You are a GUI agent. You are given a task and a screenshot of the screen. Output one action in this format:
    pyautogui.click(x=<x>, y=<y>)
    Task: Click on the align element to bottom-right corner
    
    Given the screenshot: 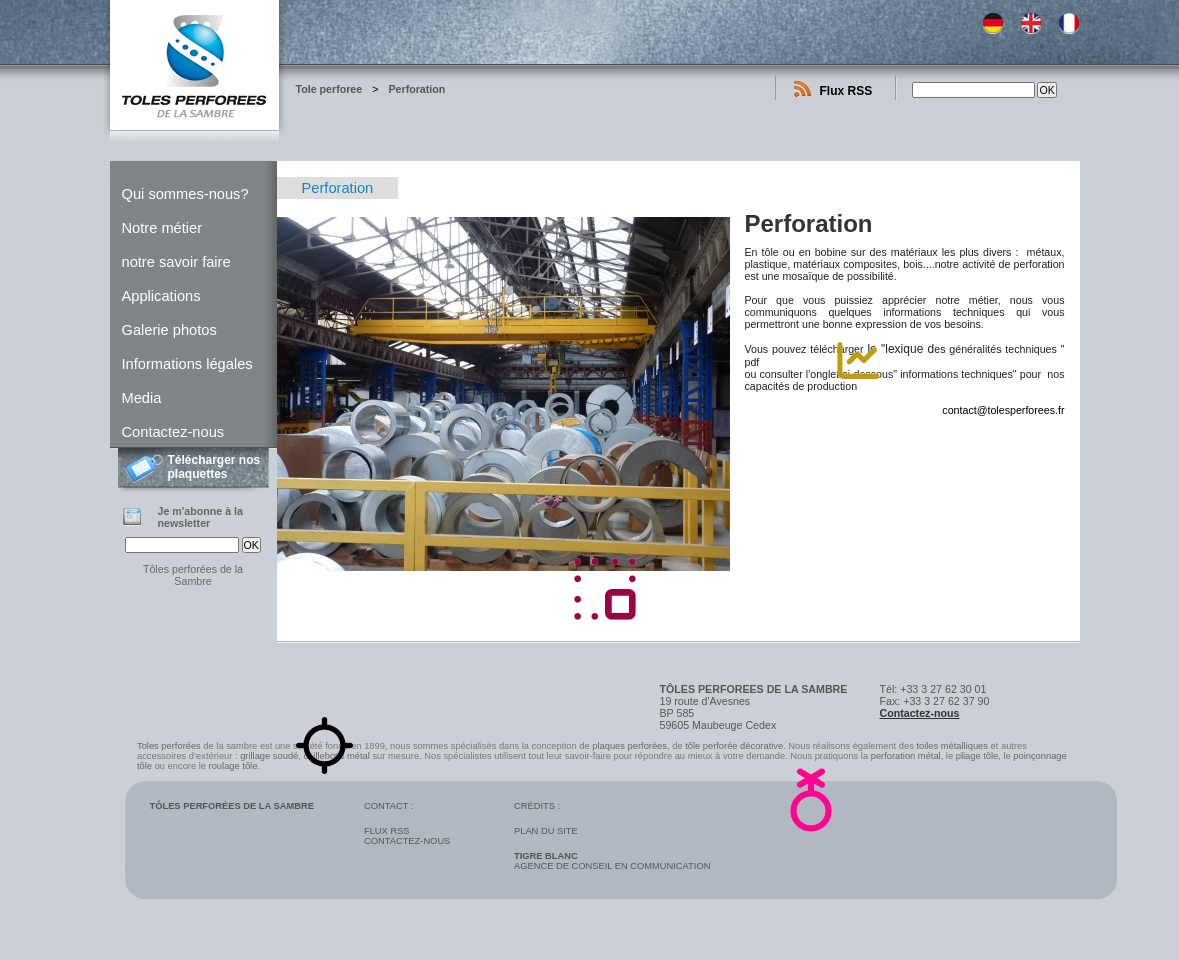 What is the action you would take?
    pyautogui.click(x=605, y=589)
    